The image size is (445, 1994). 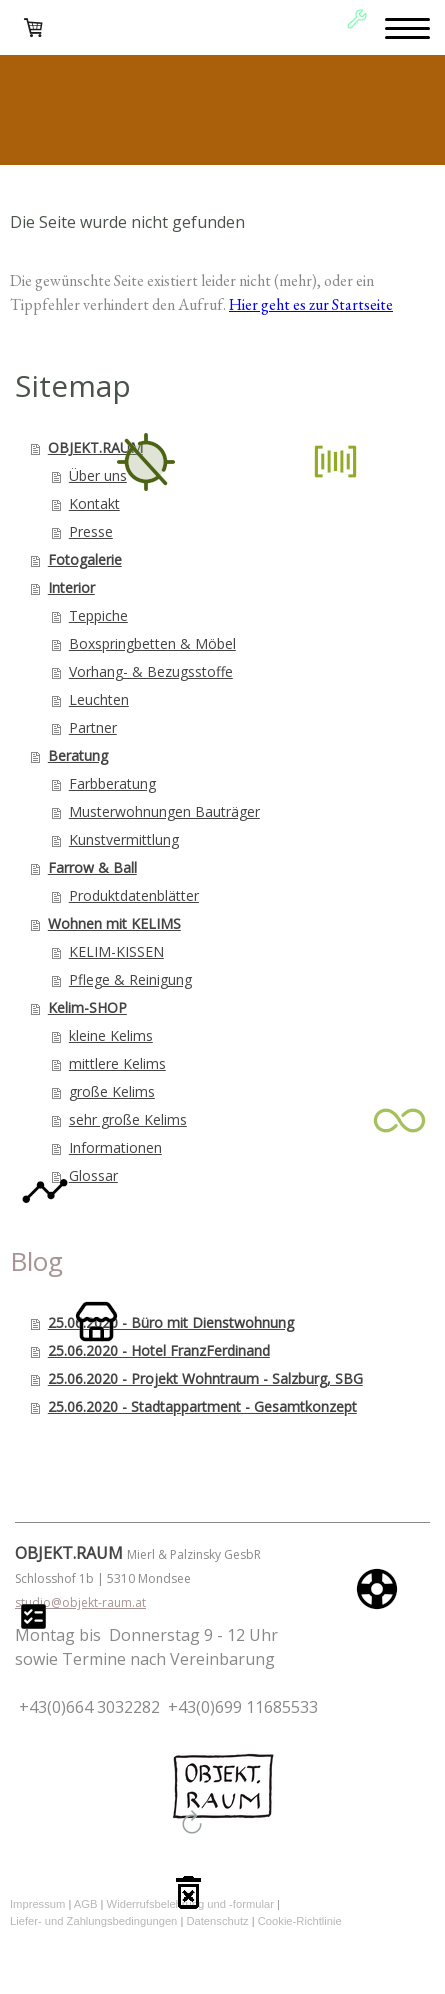 I want to click on permanently delete an item, so click(x=188, y=1892).